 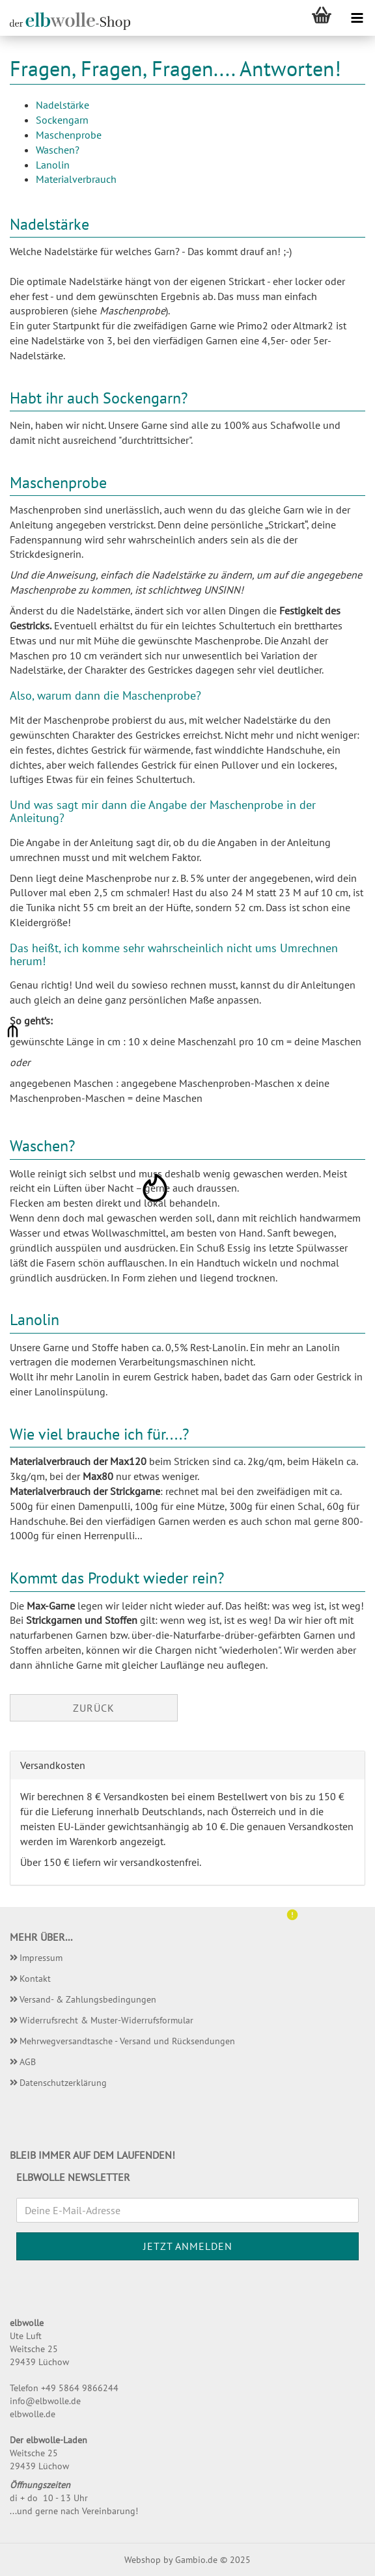 I want to click on indicates azerbaijani manat currency, so click(x=12, y=1030).